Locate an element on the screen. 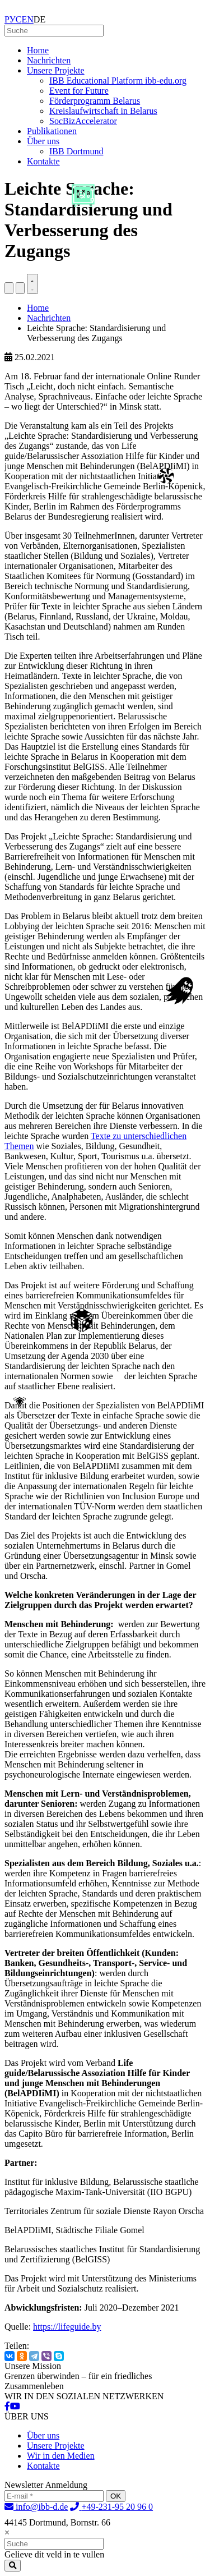  access secure storage or vault is located at coordinates (83, 195).